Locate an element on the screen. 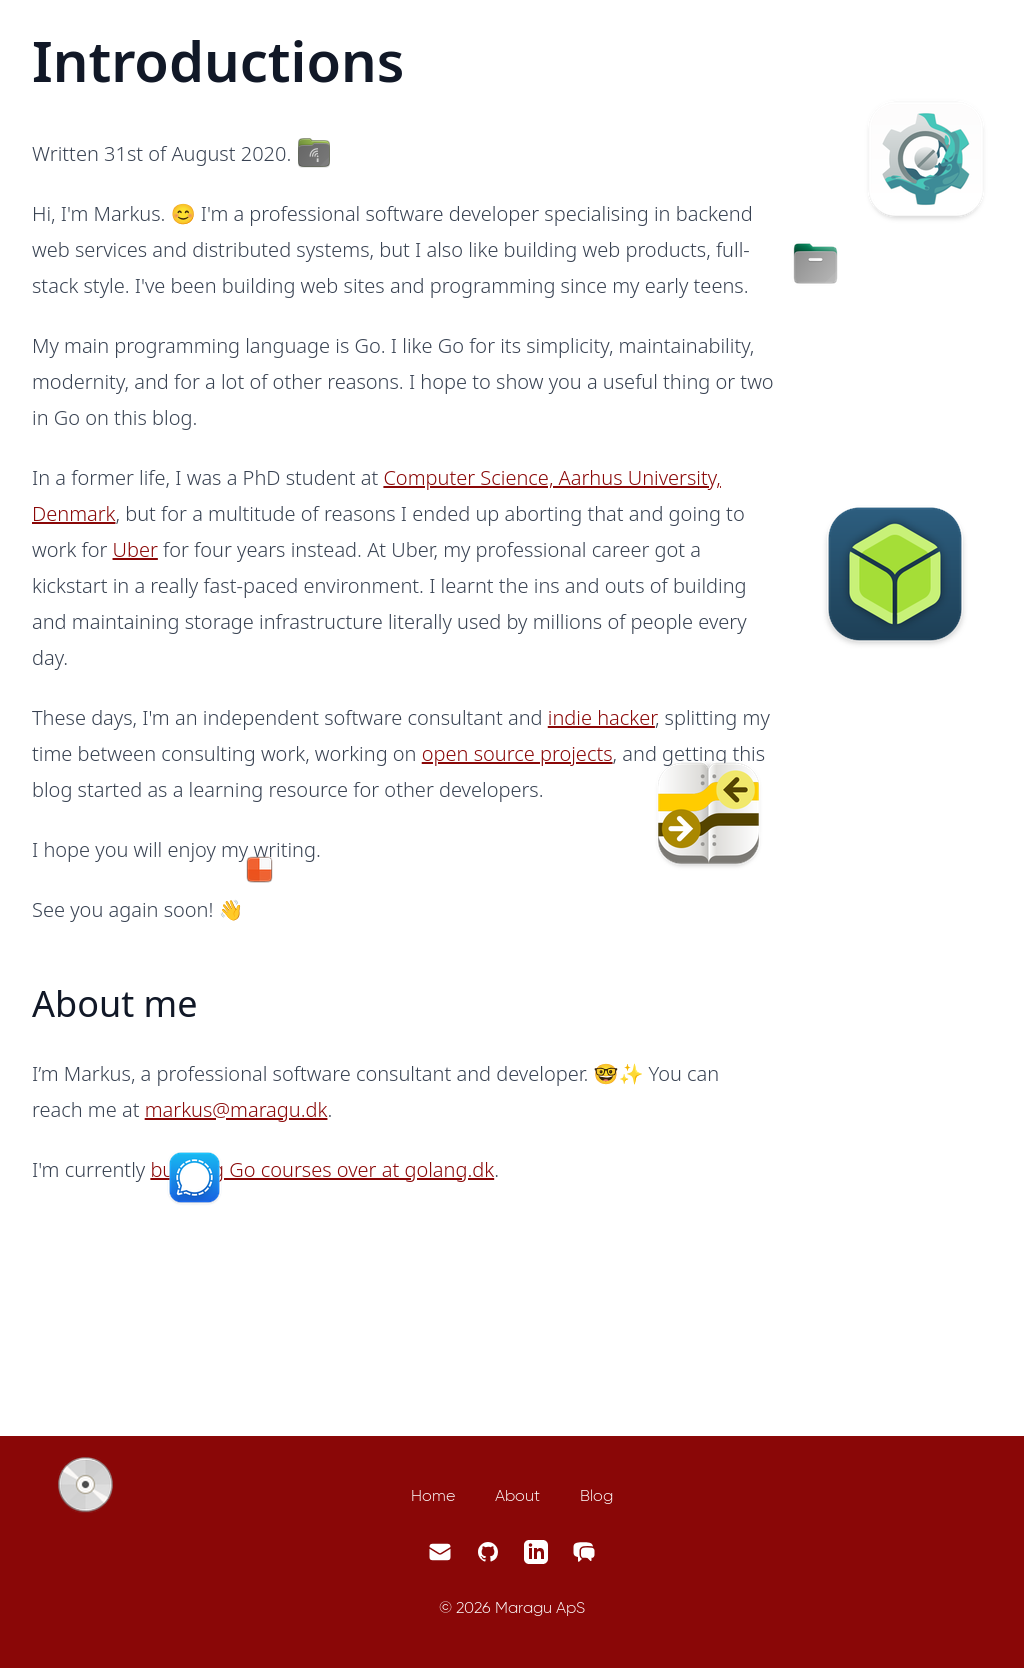 This screenshot has height=1668, width=1024. switch to the top-right workspace is located at coordinates (259, 869).